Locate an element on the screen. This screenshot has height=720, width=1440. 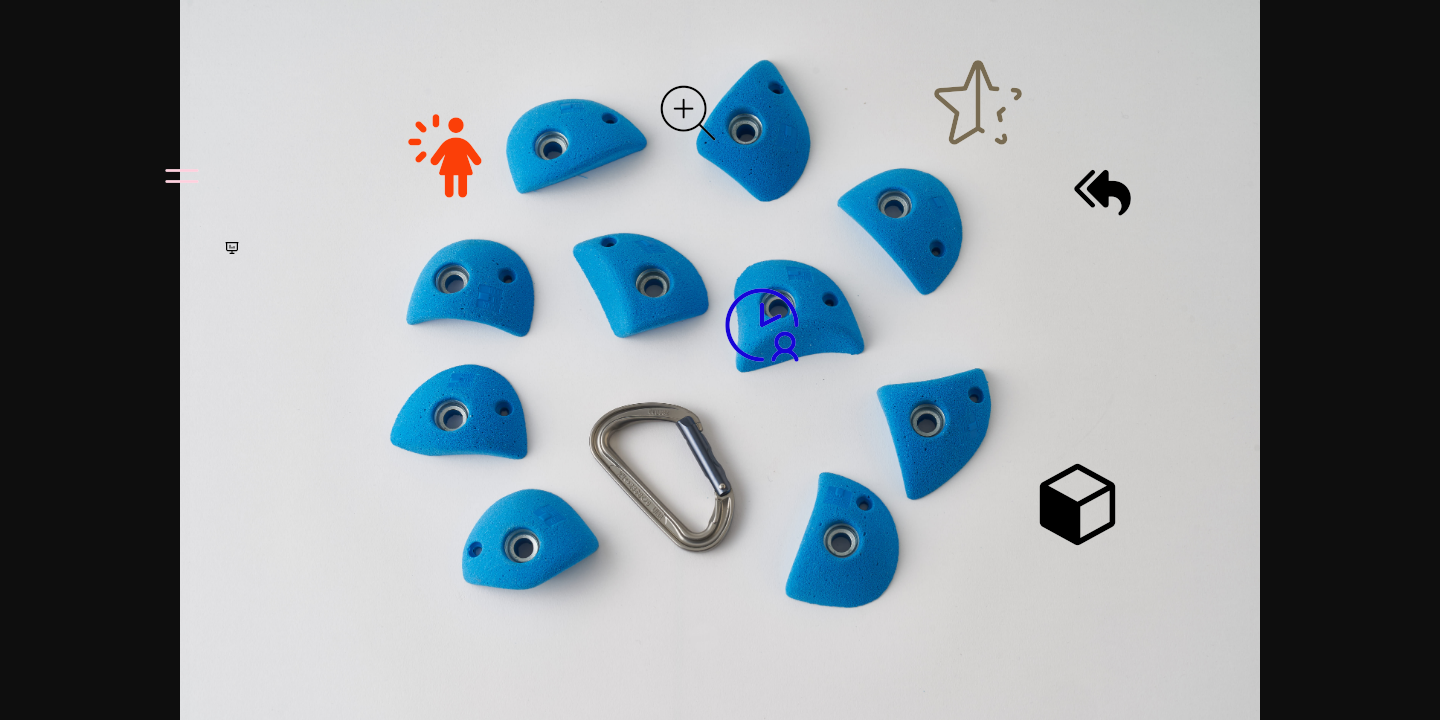
view user's time or schedule is located at coordinates (762, 325).